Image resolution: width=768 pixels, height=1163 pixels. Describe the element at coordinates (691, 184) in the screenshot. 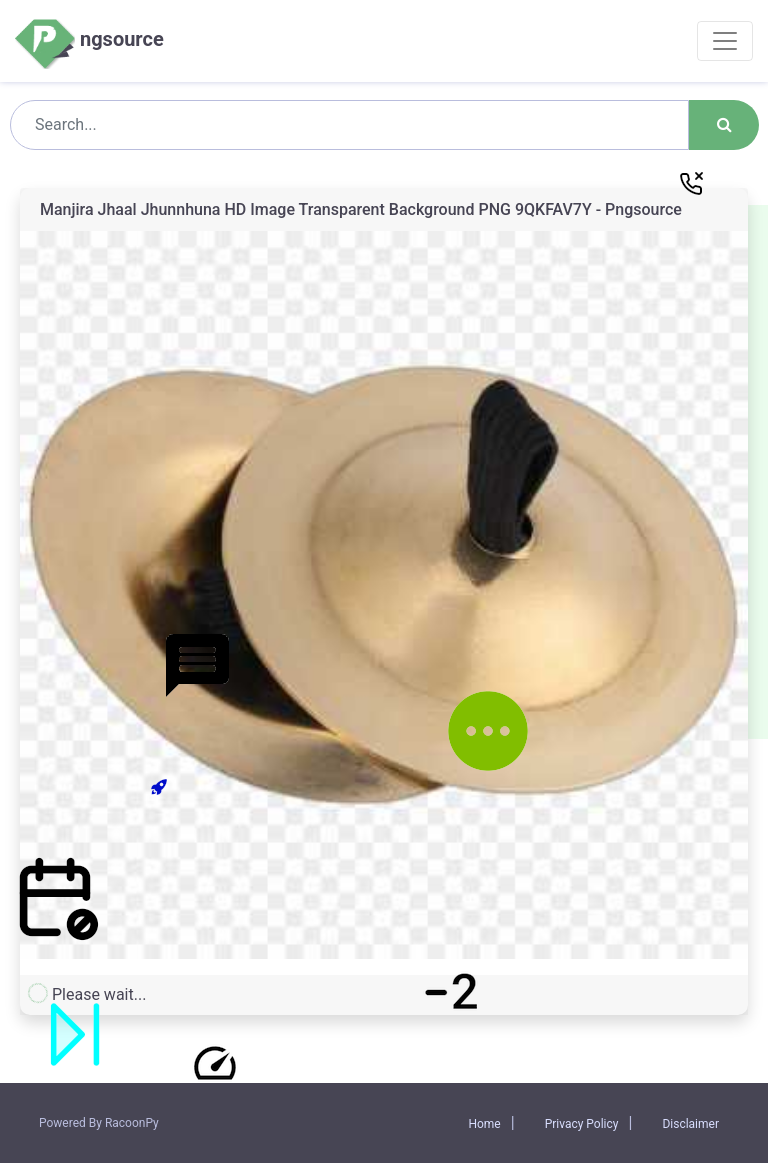

I see `indicates a missed phone call` at that location.